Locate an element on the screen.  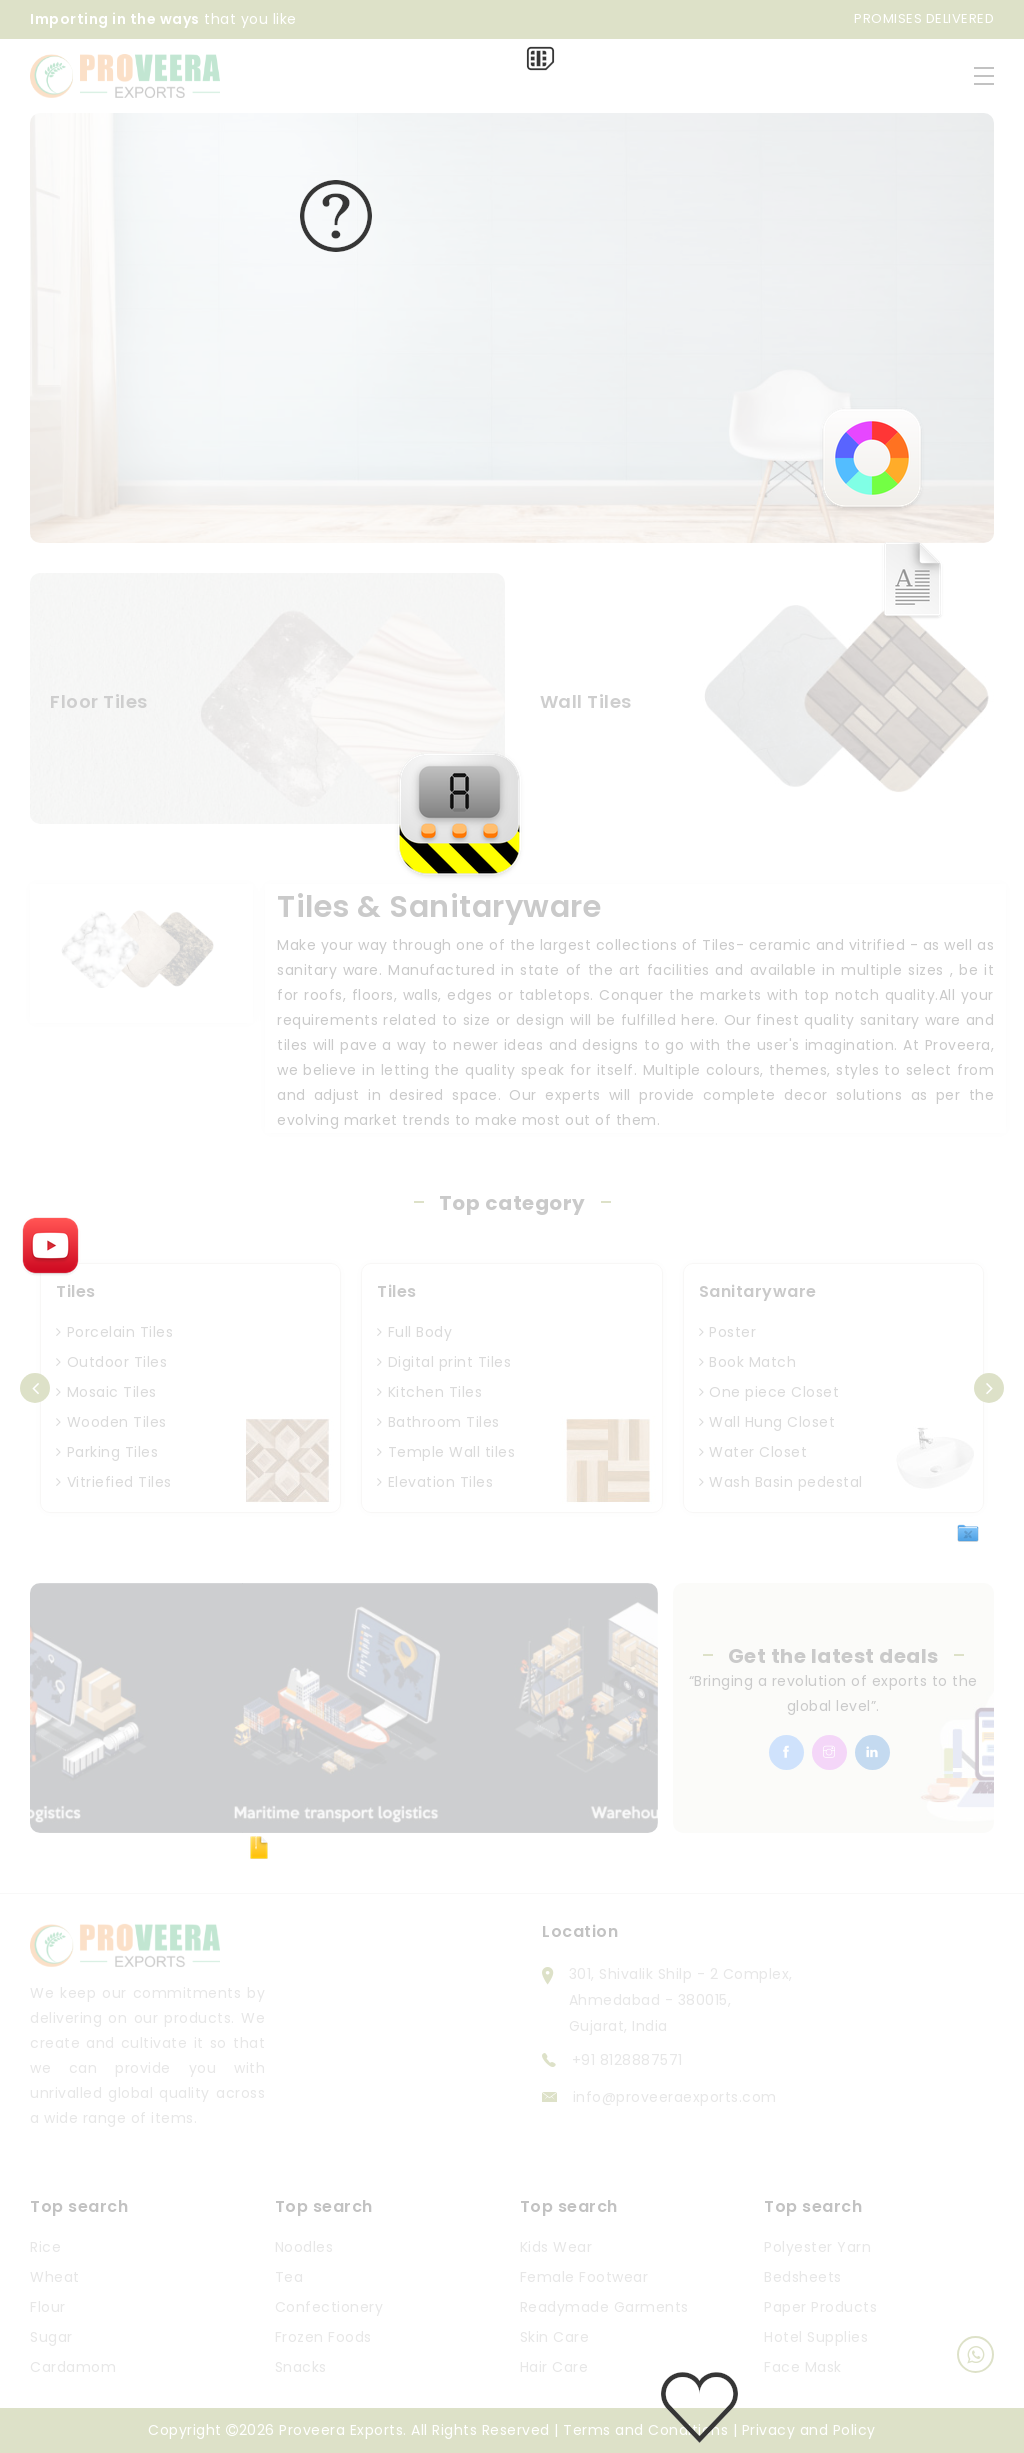
open RawTherapee photo editing application is located at coordinates (872, 458).